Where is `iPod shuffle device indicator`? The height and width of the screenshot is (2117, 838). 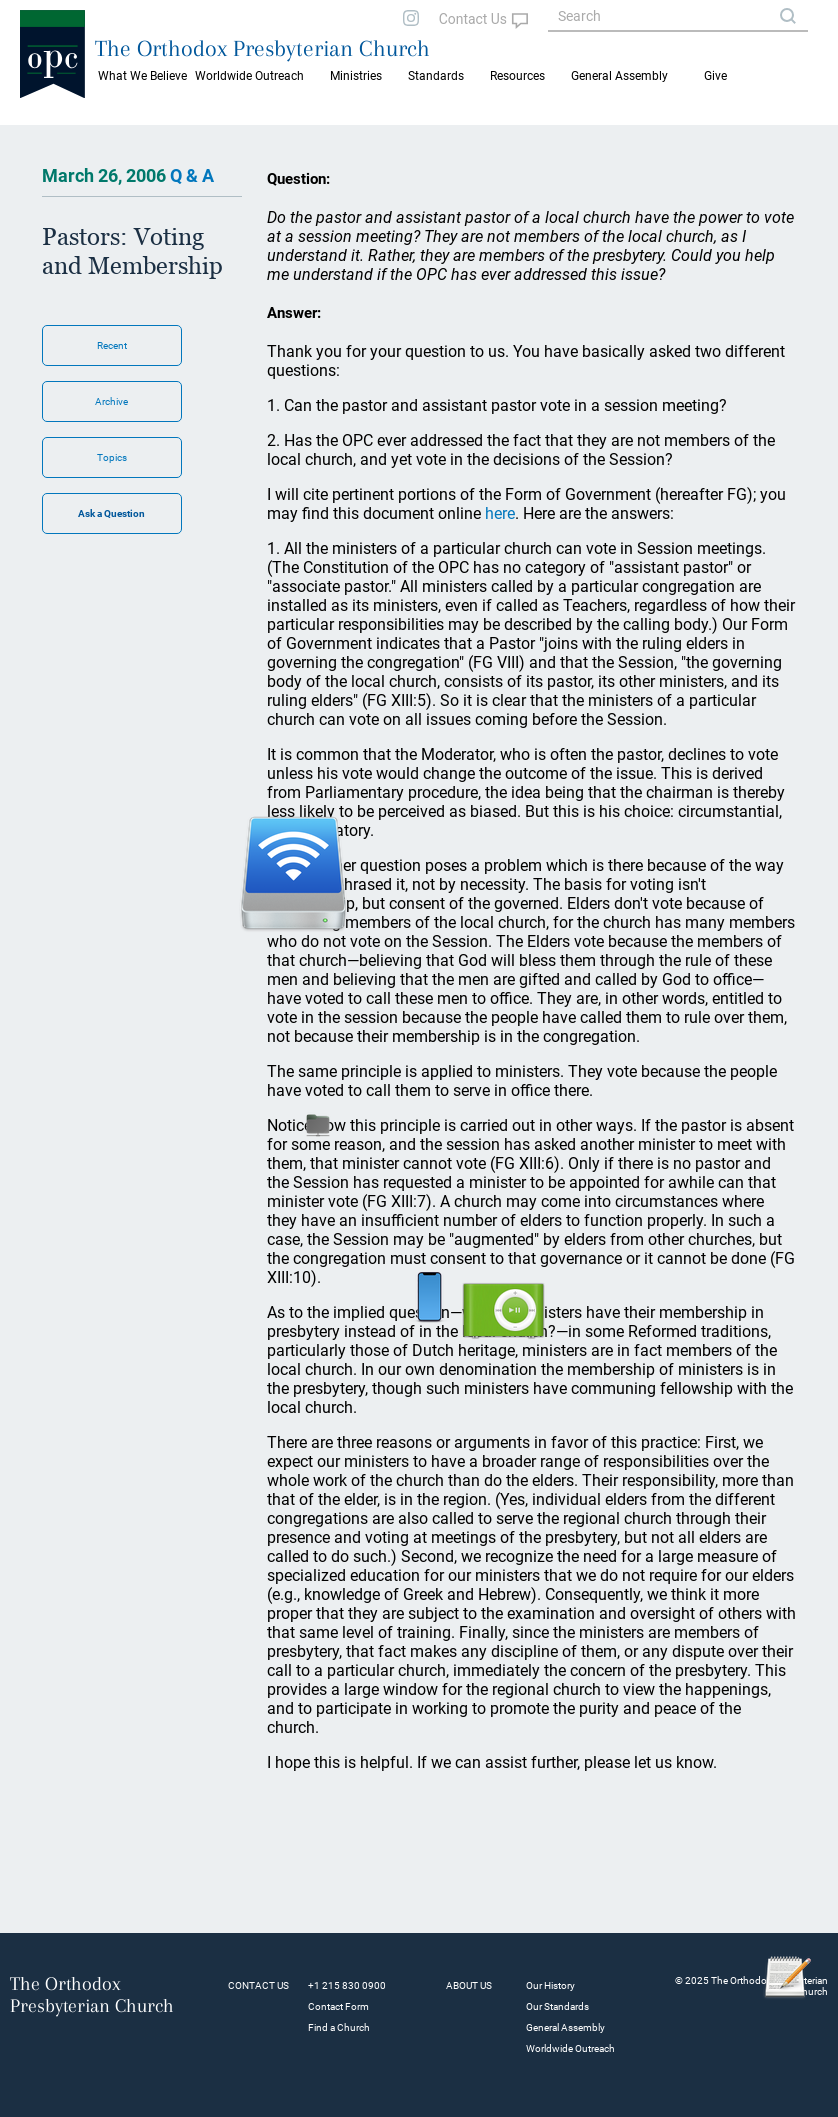 iPod shuffle device indicator is located at coordinates (503, 1295).